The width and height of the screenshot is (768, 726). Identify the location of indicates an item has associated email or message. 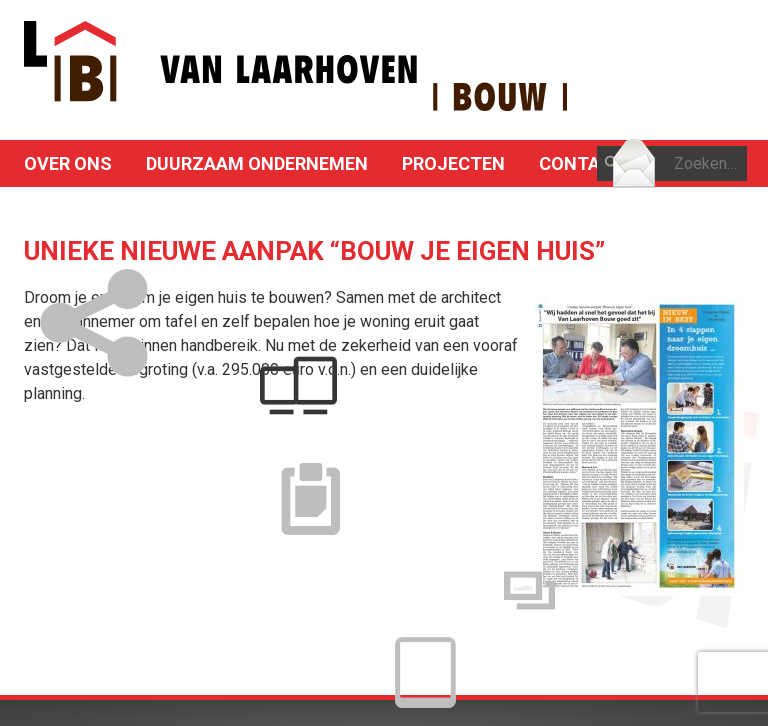
(634, 164).